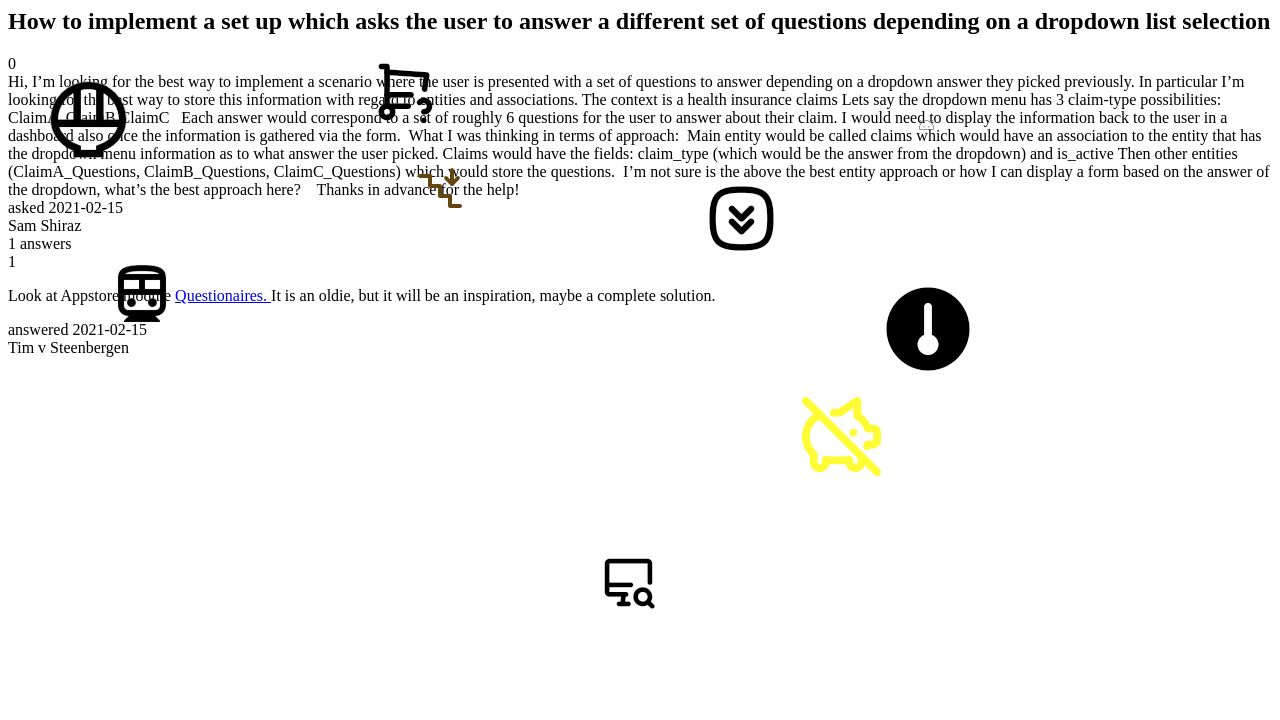 This screenshot has height=720, width=1280. What do you see at coordinates (741, 218) in the screenshot?
I see `expand content or show more items below` at bounding box center [741, 218].